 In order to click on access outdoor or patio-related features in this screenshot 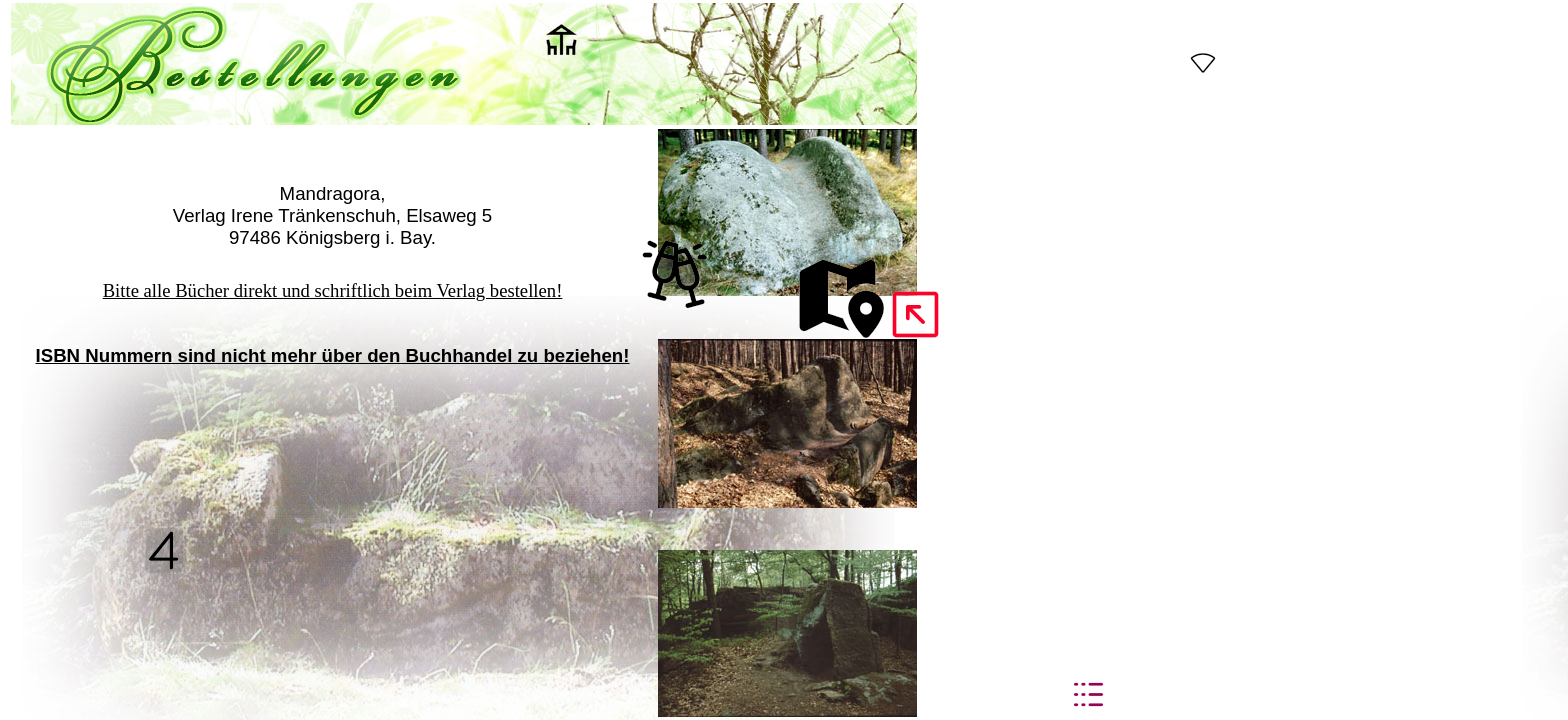, I will do `click(561, 39)`.